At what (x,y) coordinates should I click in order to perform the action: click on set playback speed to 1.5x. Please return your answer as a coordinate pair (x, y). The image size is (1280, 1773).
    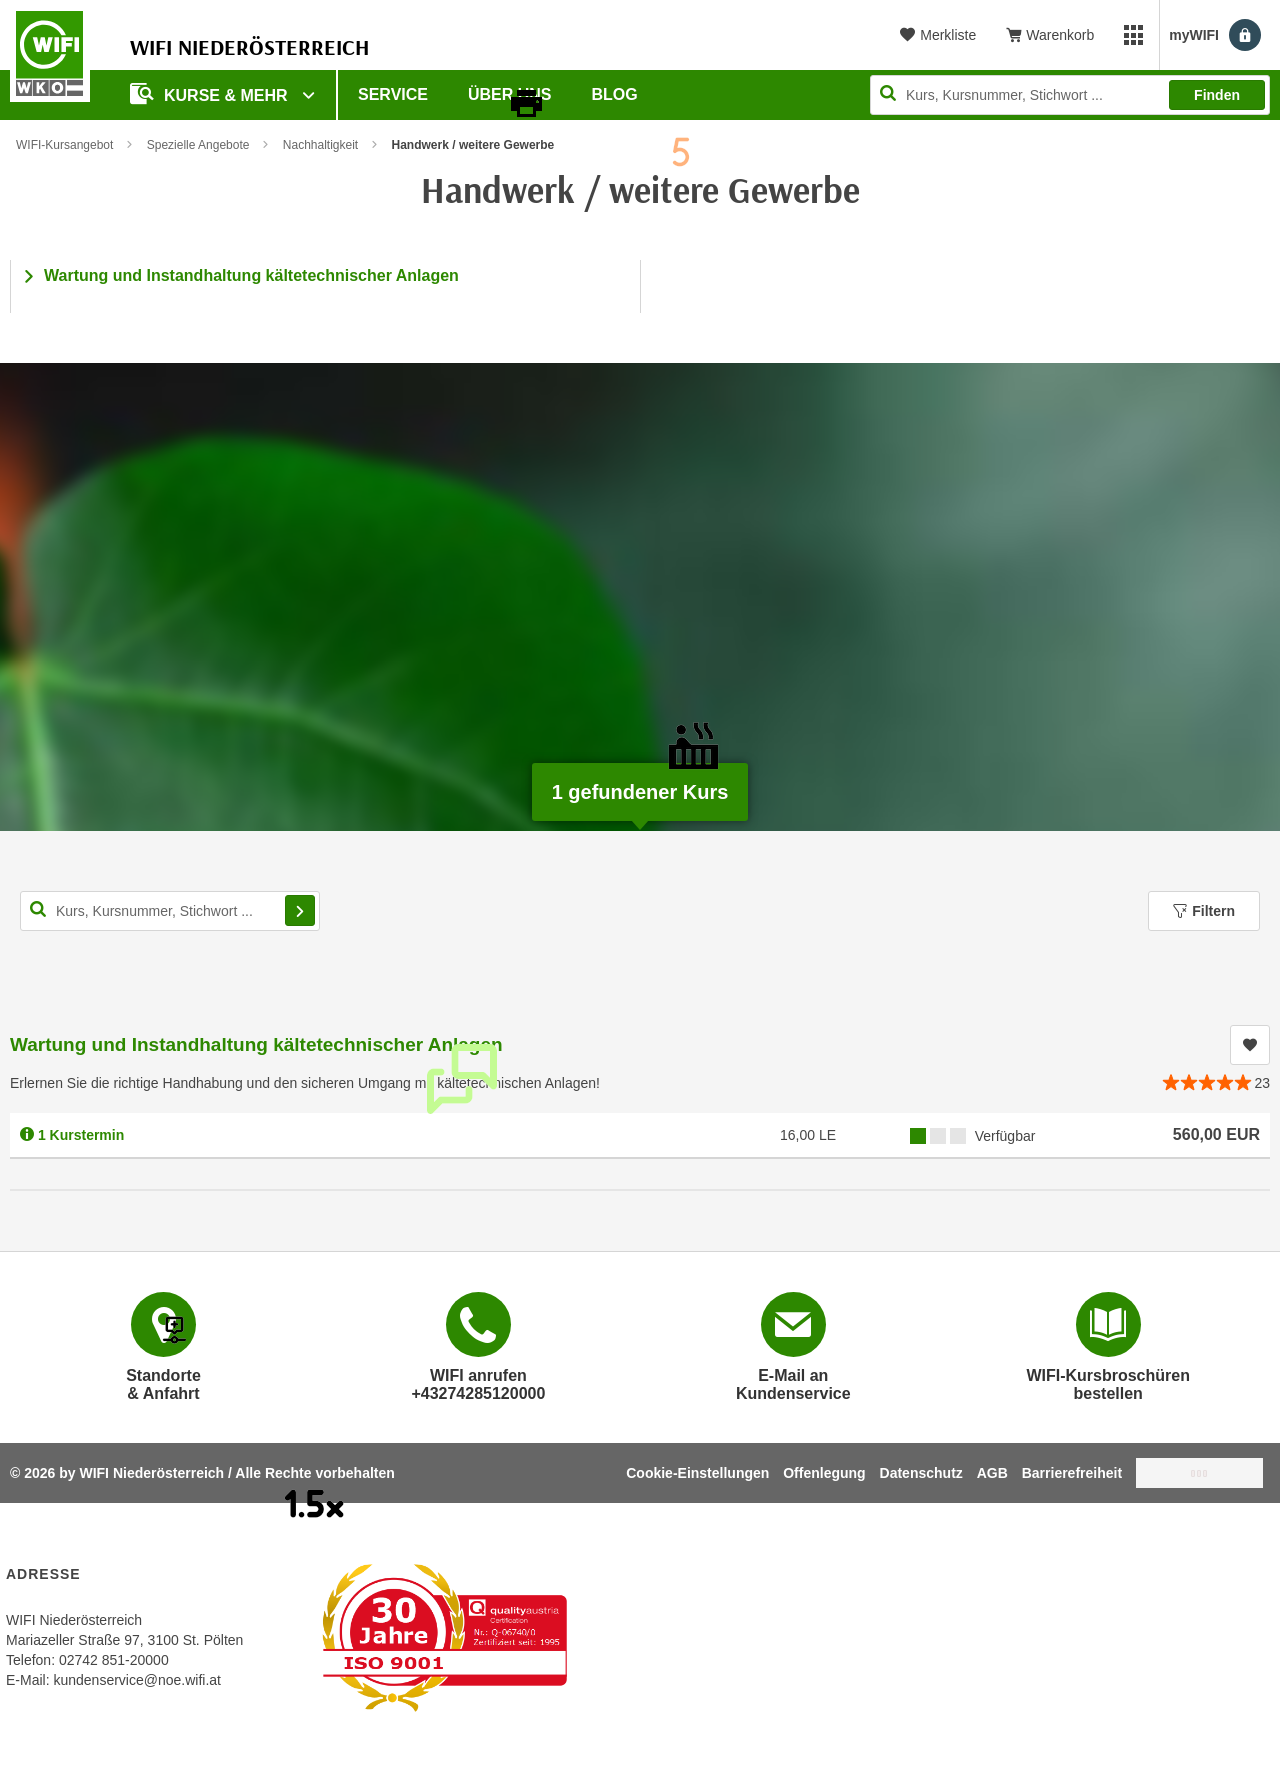
    Looking at the image, I should click on (315, 1503).